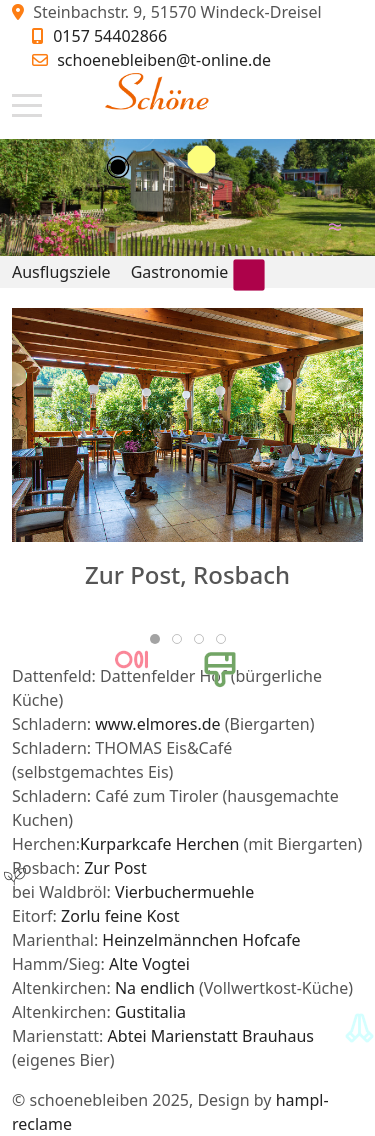 The width and height of the screenshot is (375, 1136). What do you see at coordinates (335, 227) in the screenshot?
I see `indicates approximate or estimated value` at bounding box center [335, 227].